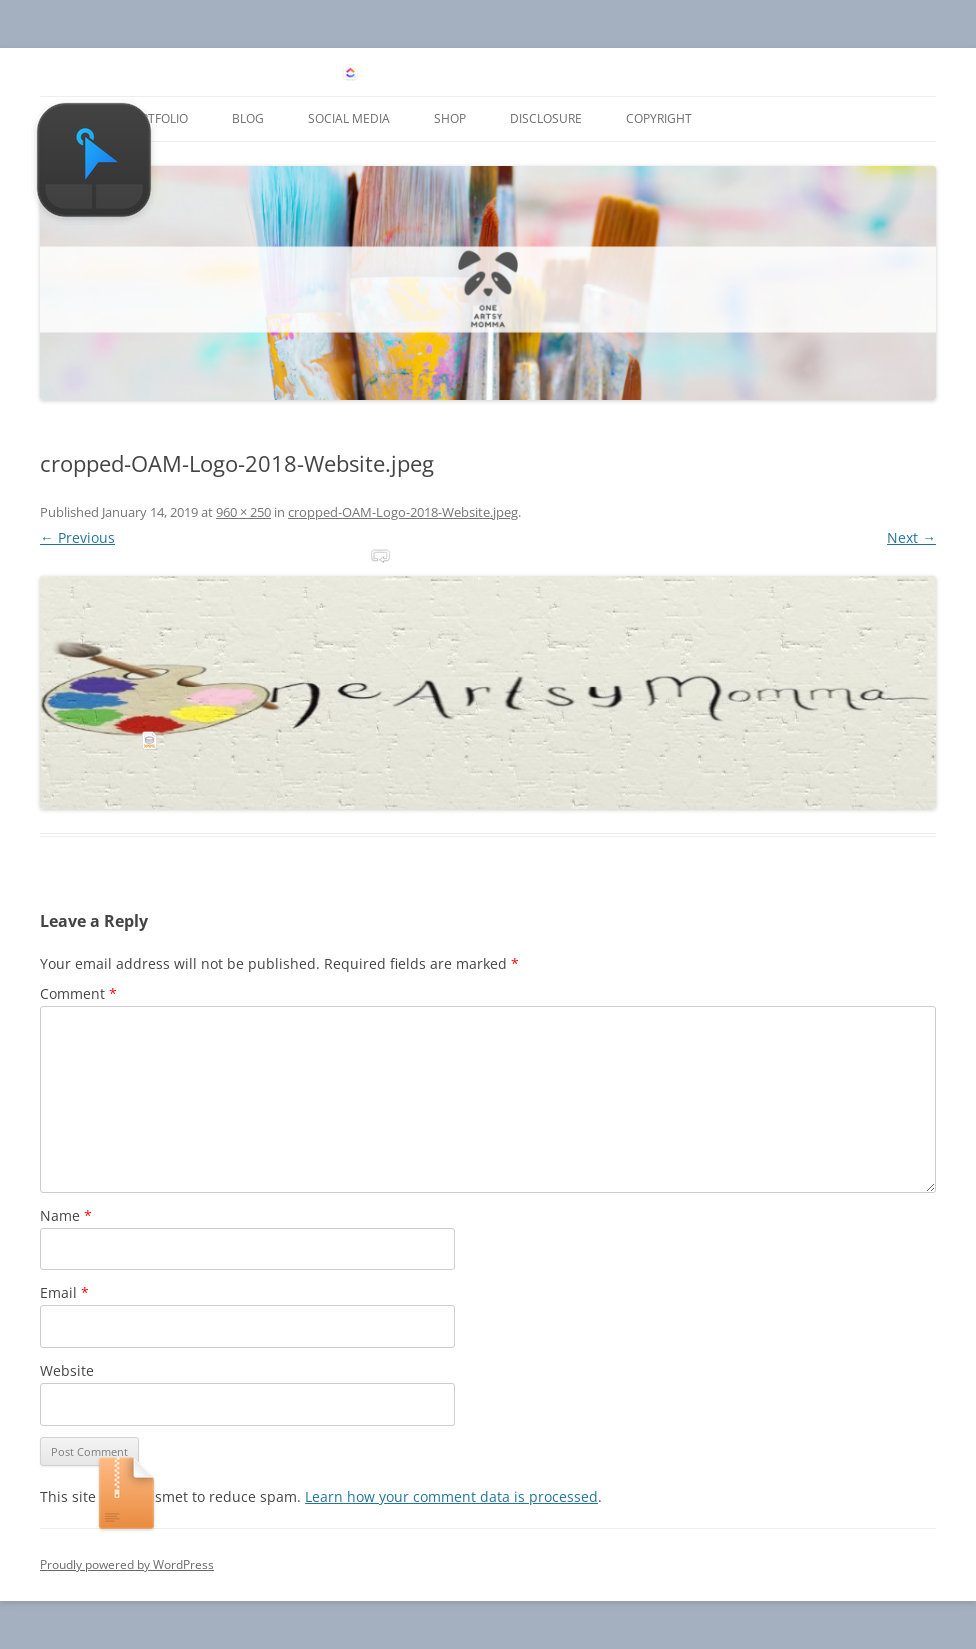 Image resolution: width=976 pixels, height=1649 pixels. Describe the element at coordinates (380, 555) in the screenshot. I see `enable repeat mode for current playlist` at that location.